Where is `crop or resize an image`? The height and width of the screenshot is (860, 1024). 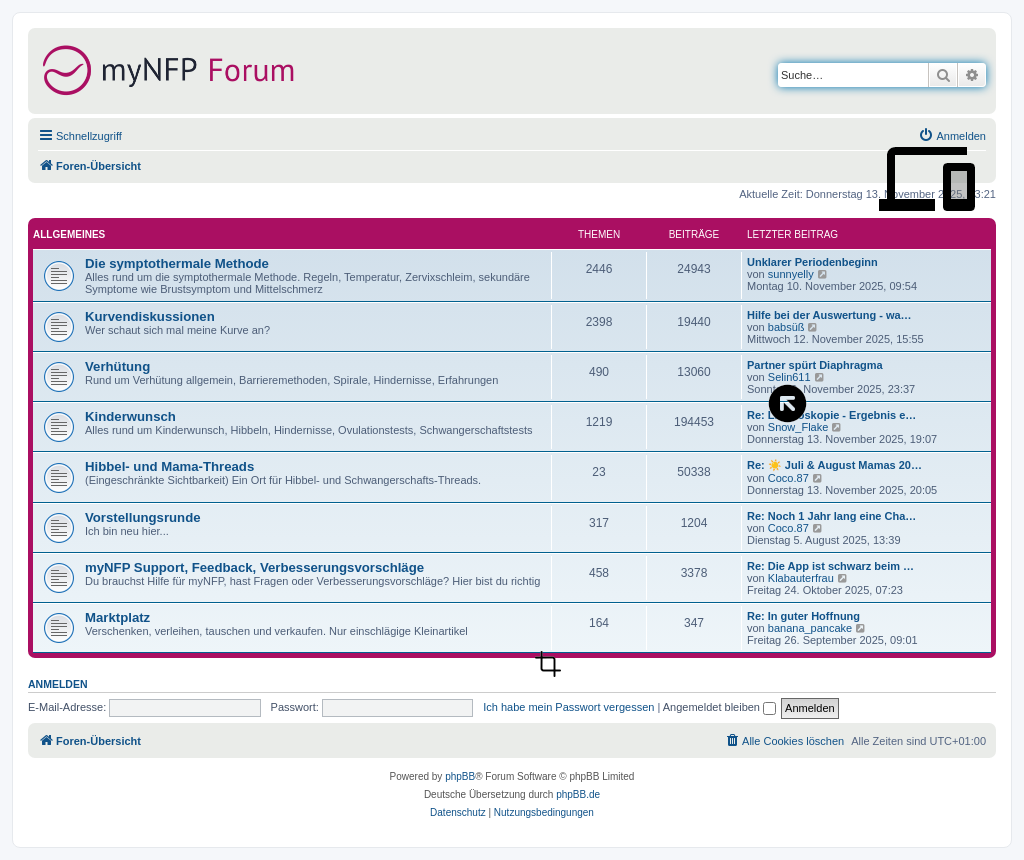
crop or resize an image is located at coordinates (548, 664).